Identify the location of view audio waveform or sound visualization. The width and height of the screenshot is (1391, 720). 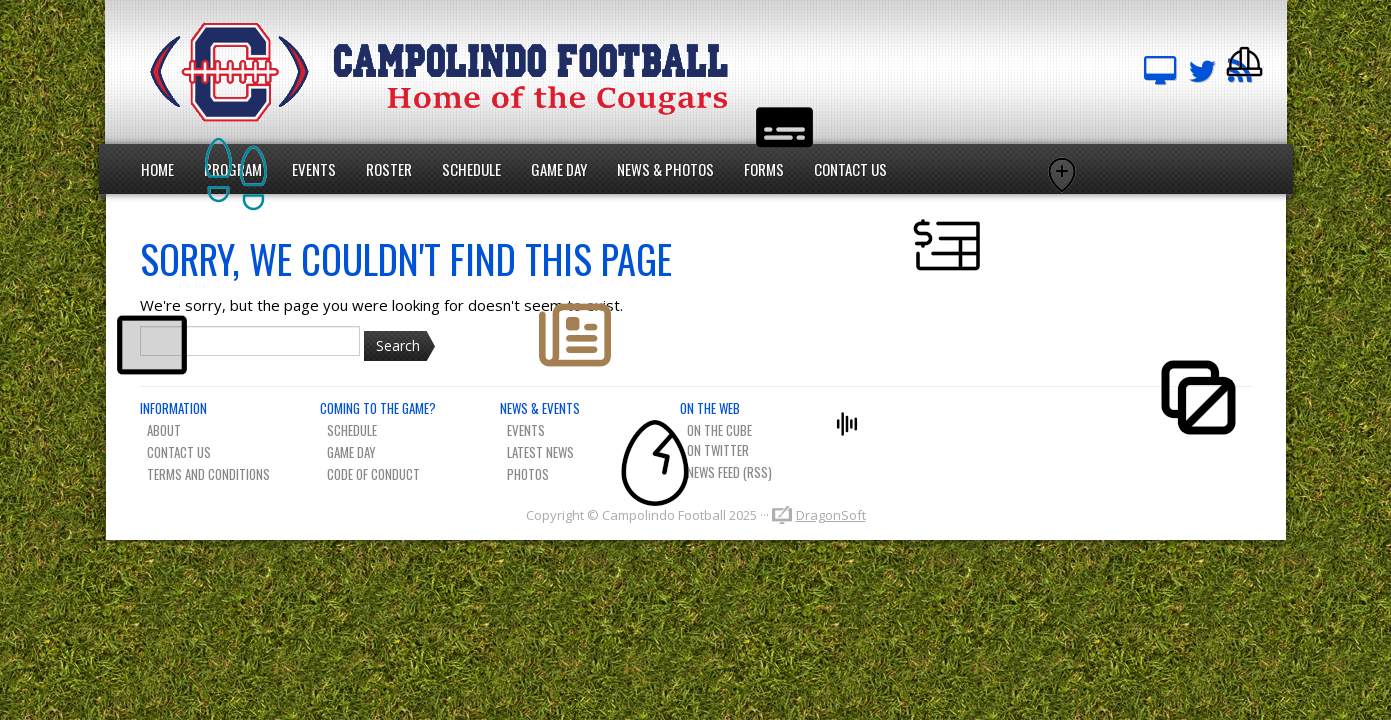
(847, 424).